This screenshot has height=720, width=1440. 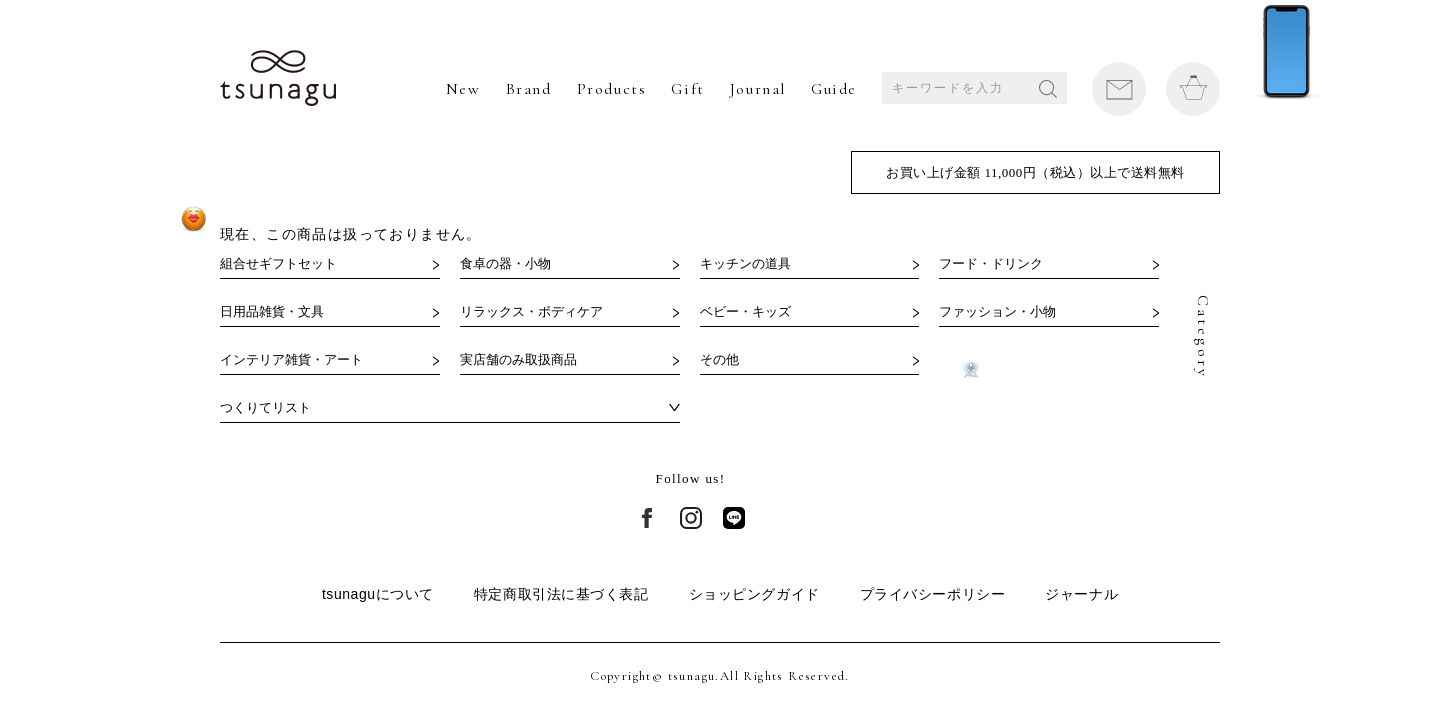 What do you see at coordinates (1286, 52) in the screenshot?
I see `iPhone 11 device icon` at bounding box center [1286, 52].